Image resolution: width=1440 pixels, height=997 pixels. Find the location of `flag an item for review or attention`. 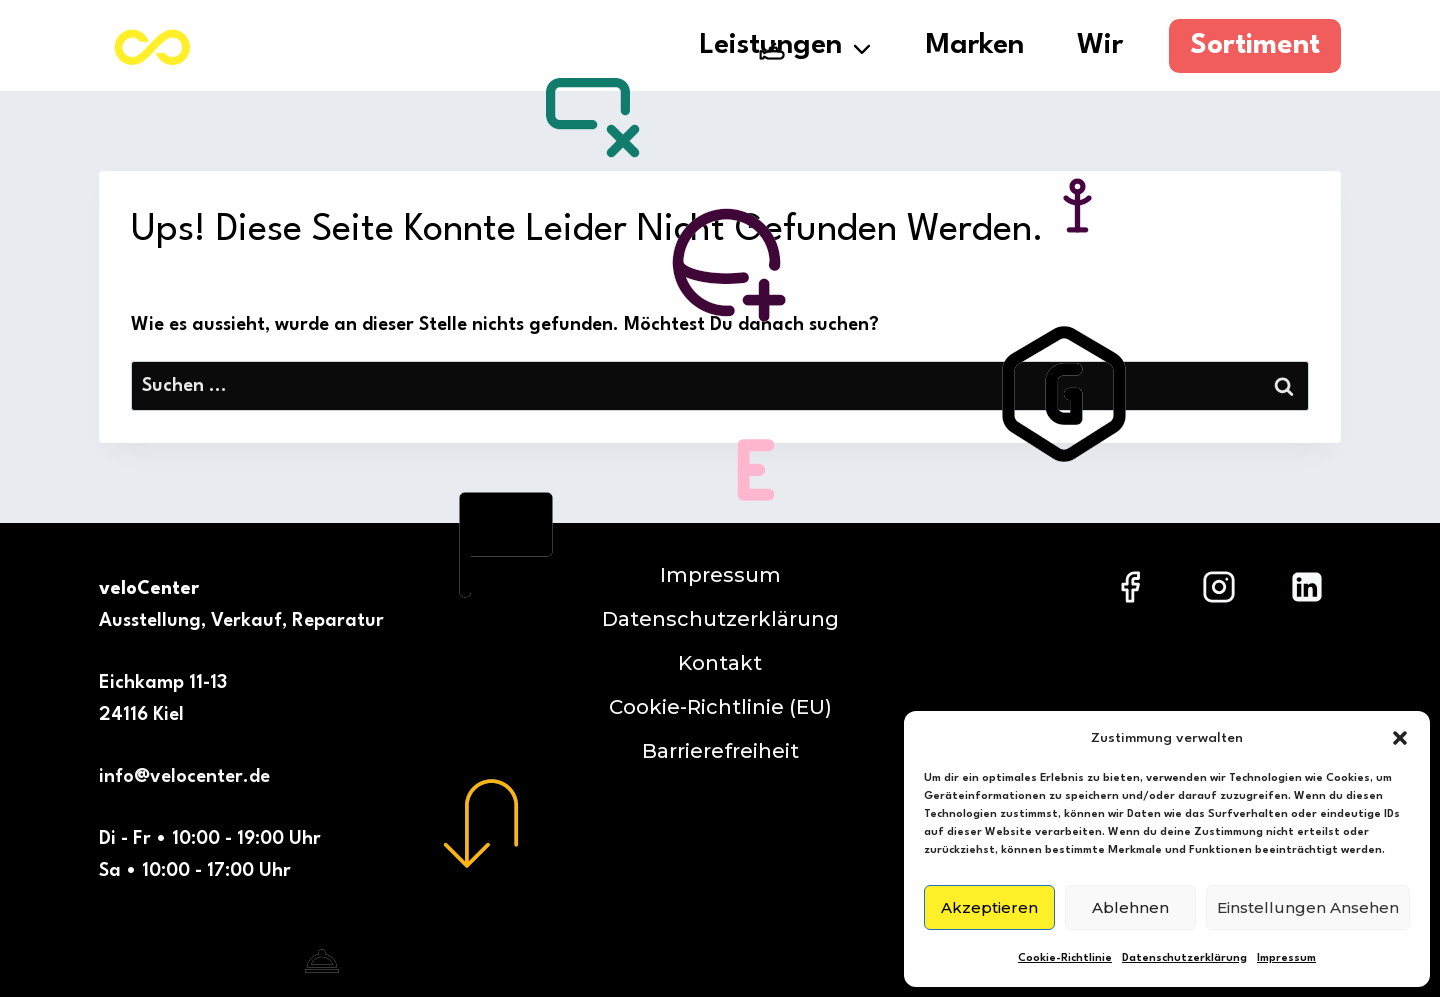

flag an item for review or attention is located at coordinates (506, 539).